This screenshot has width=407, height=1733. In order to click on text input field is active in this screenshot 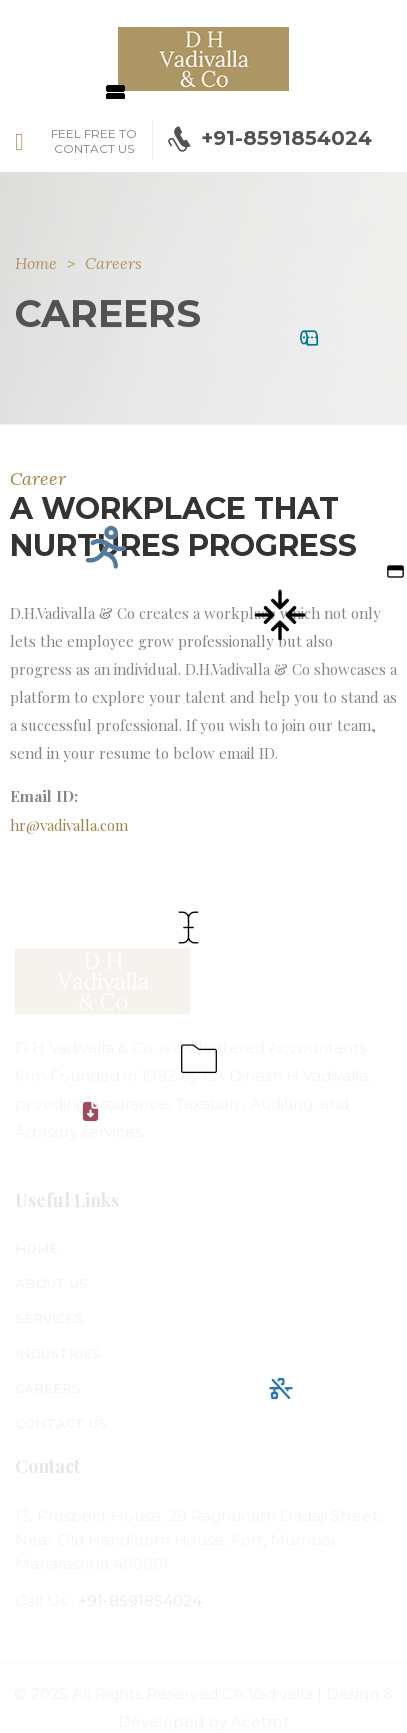, I will do `click(188, 927)`.